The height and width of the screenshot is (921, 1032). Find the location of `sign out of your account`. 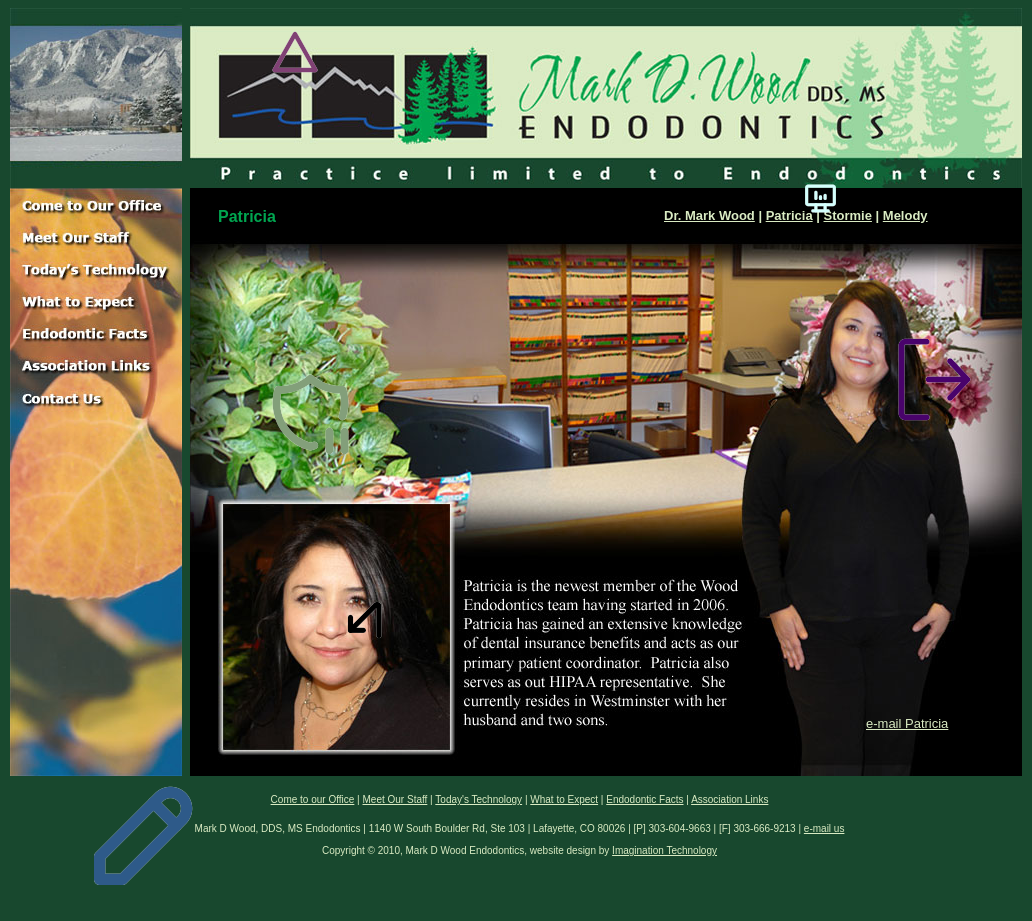

sign out of your account is located at coordinates (933, 379).